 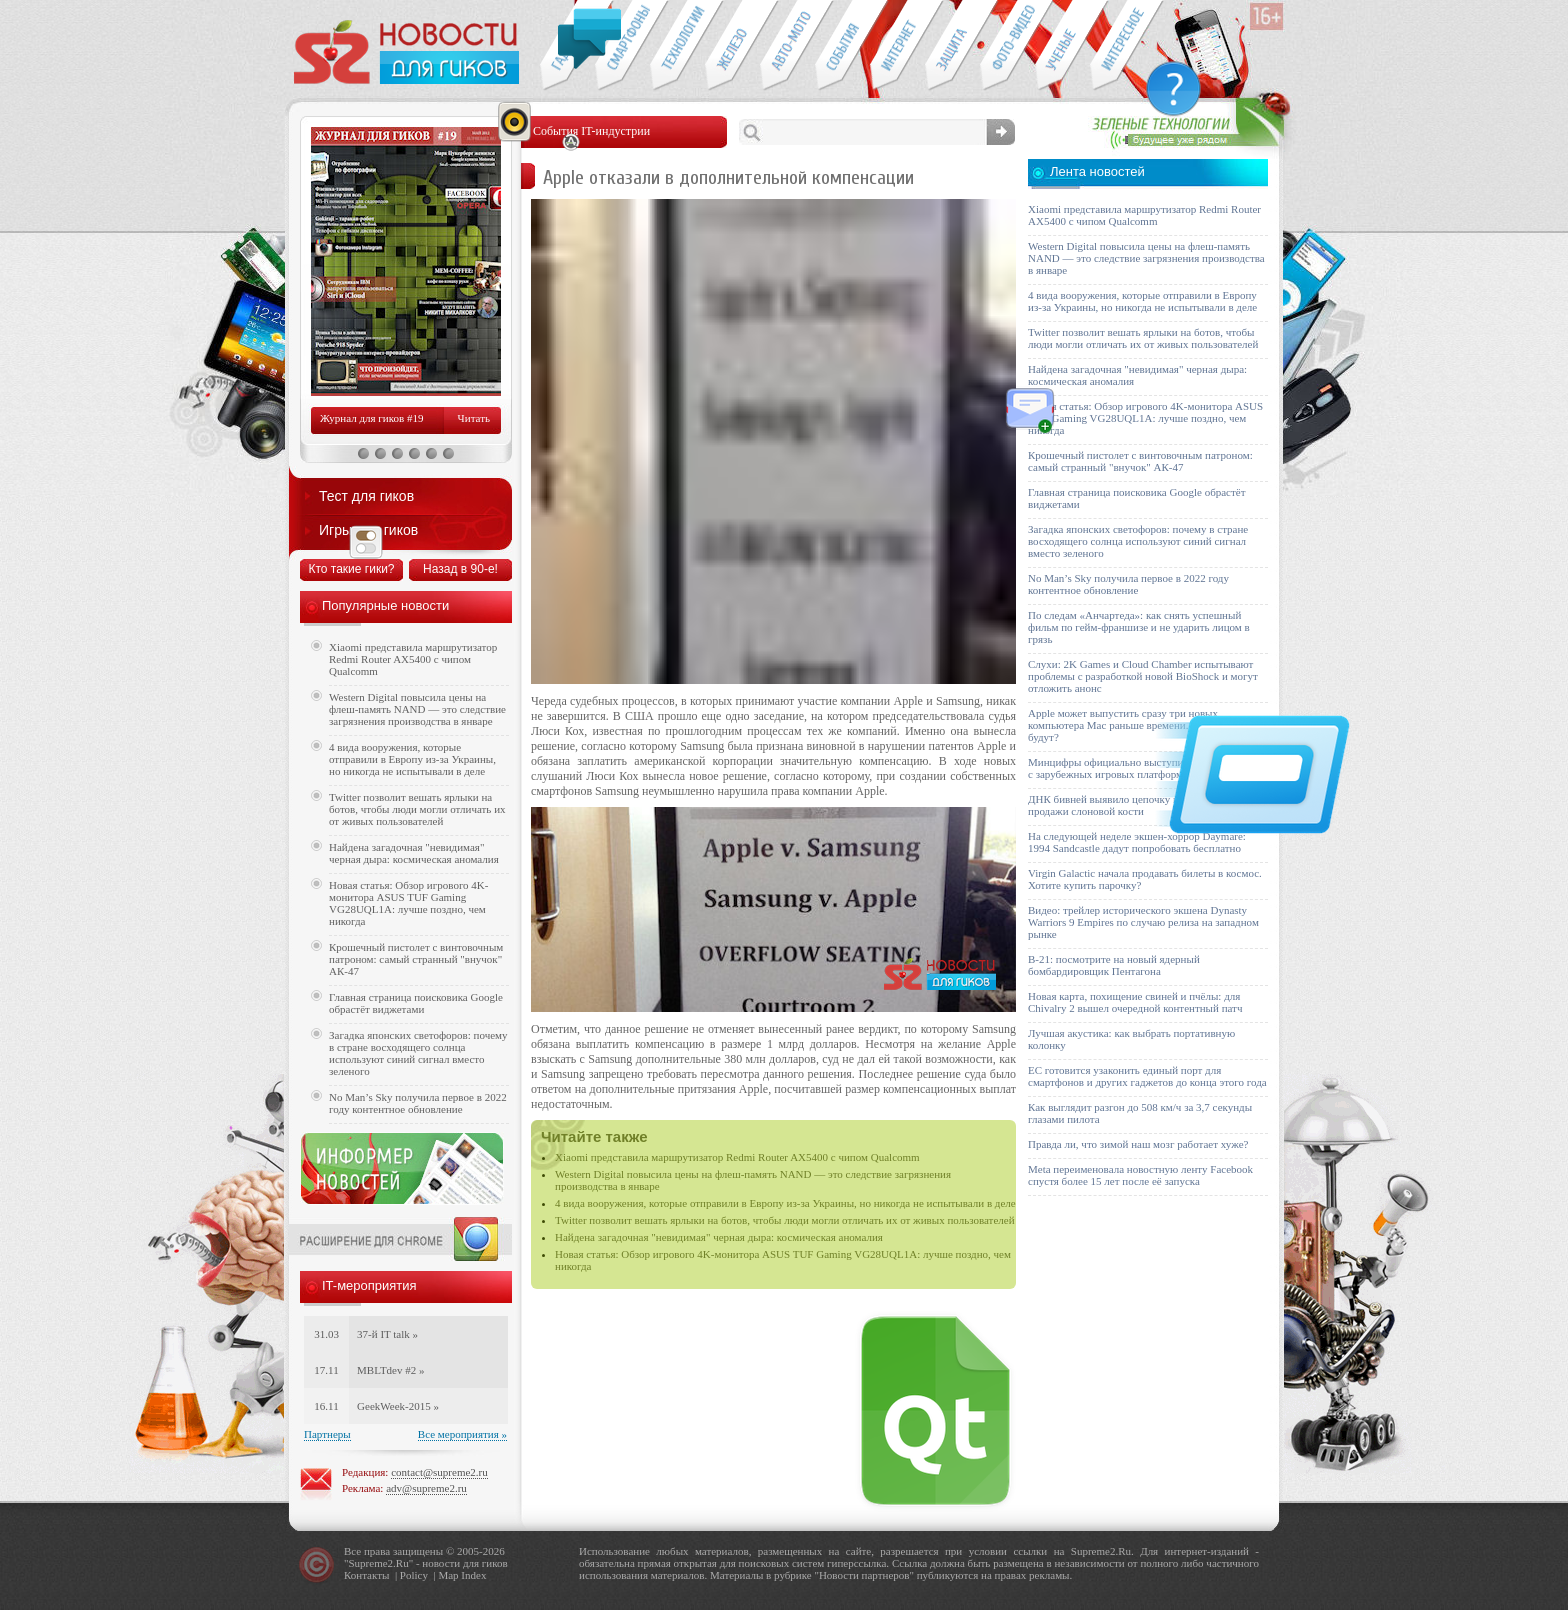 I want to click on check for available system updates, so click(x=571, y=142).